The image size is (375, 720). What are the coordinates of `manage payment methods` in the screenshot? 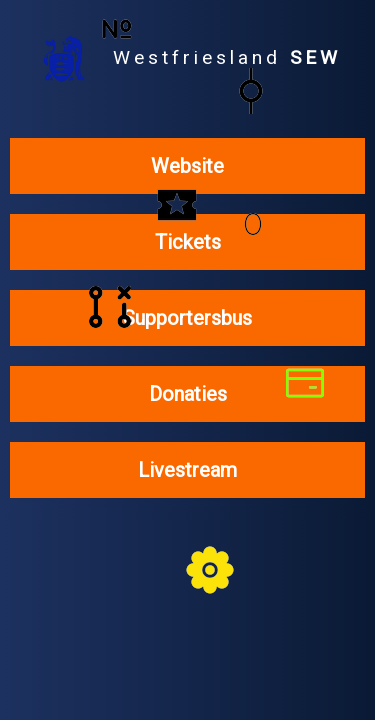 It's located at (305, 383).